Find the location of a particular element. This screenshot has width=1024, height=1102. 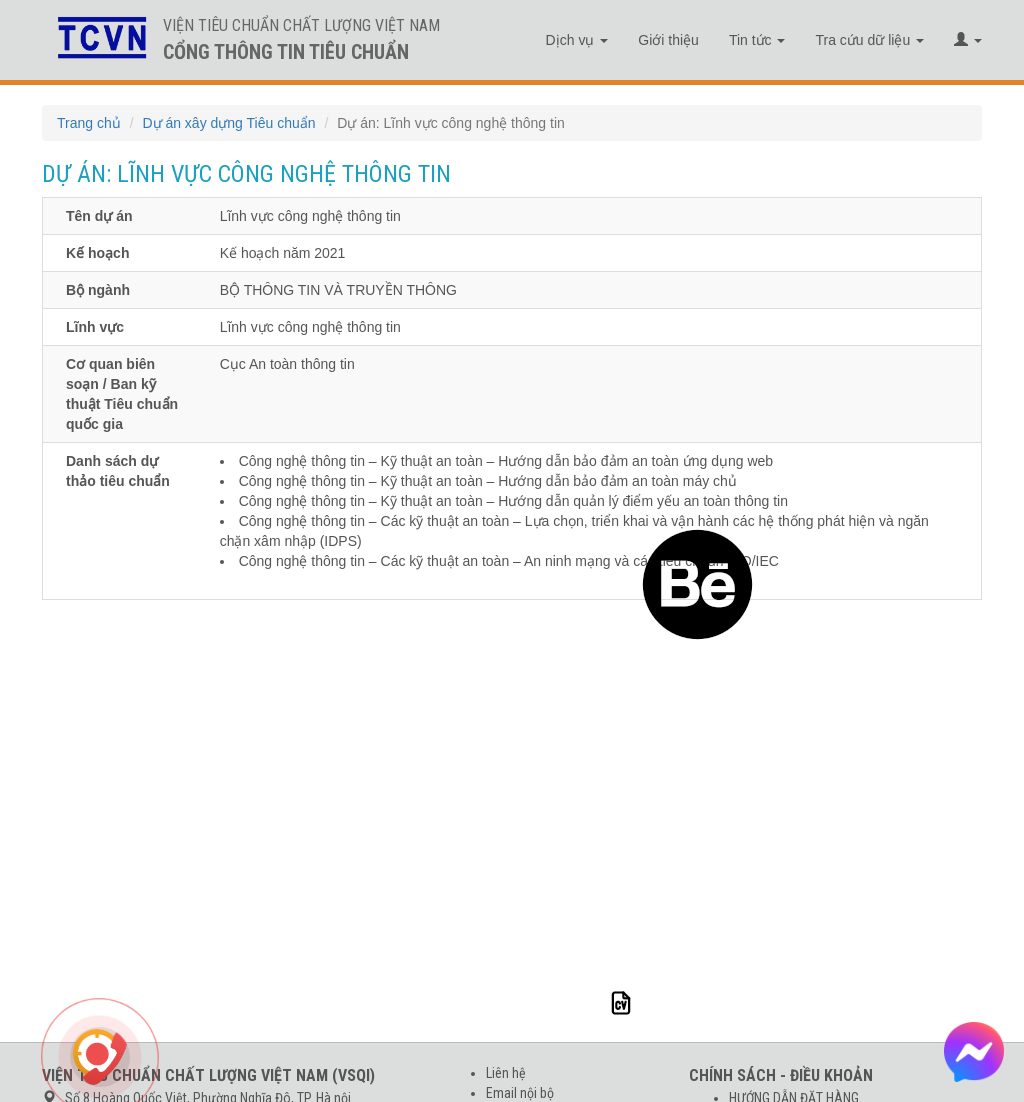

view or upload your resume is located at coordinates (621, 1003).